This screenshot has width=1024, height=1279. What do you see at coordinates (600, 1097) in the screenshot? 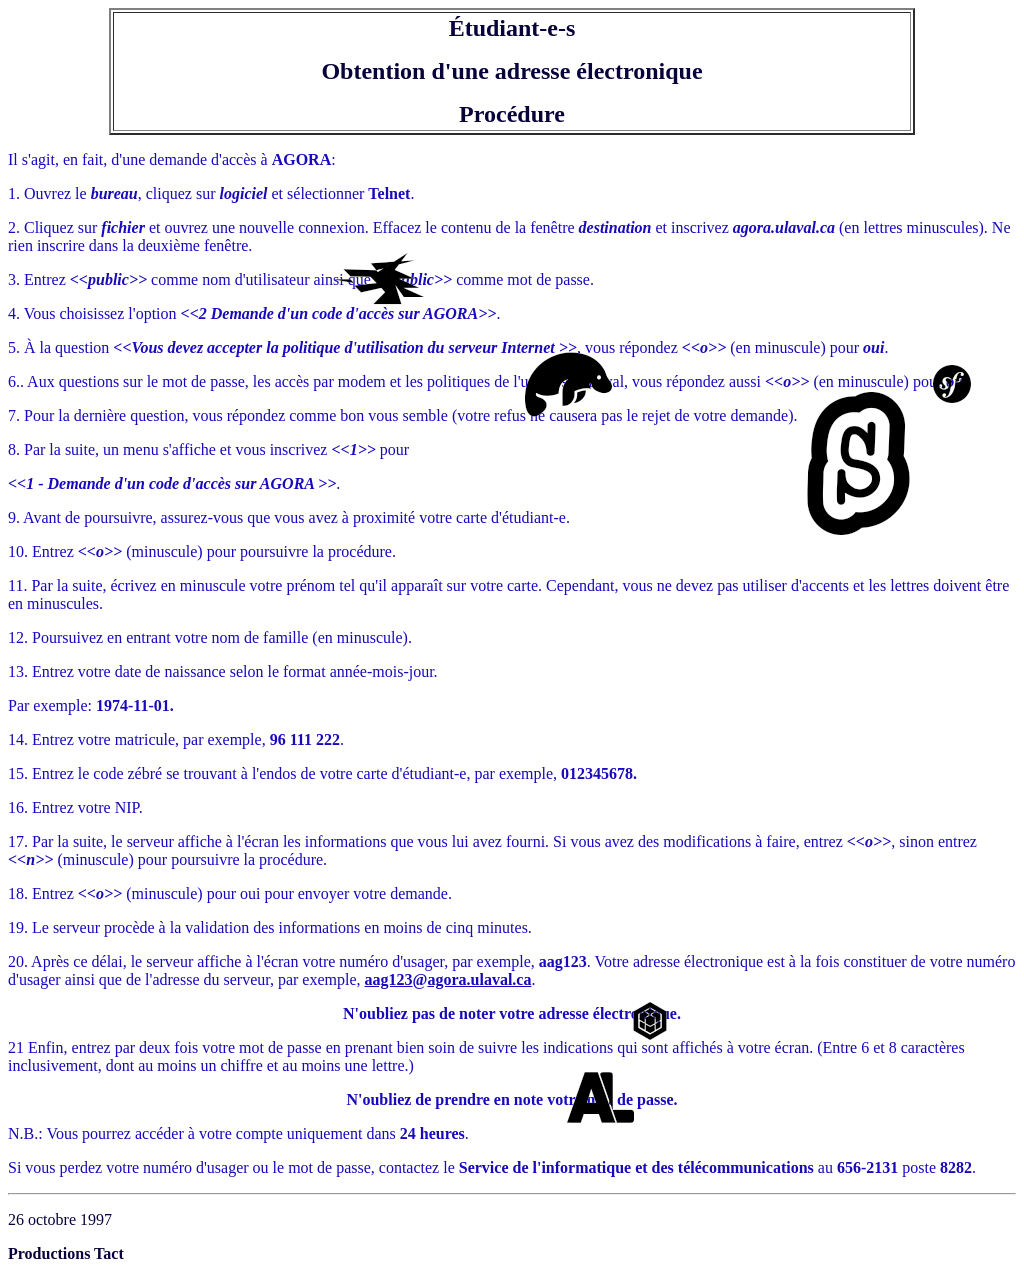
I see `open AniList app or website` at bounding box center [600, 1097].